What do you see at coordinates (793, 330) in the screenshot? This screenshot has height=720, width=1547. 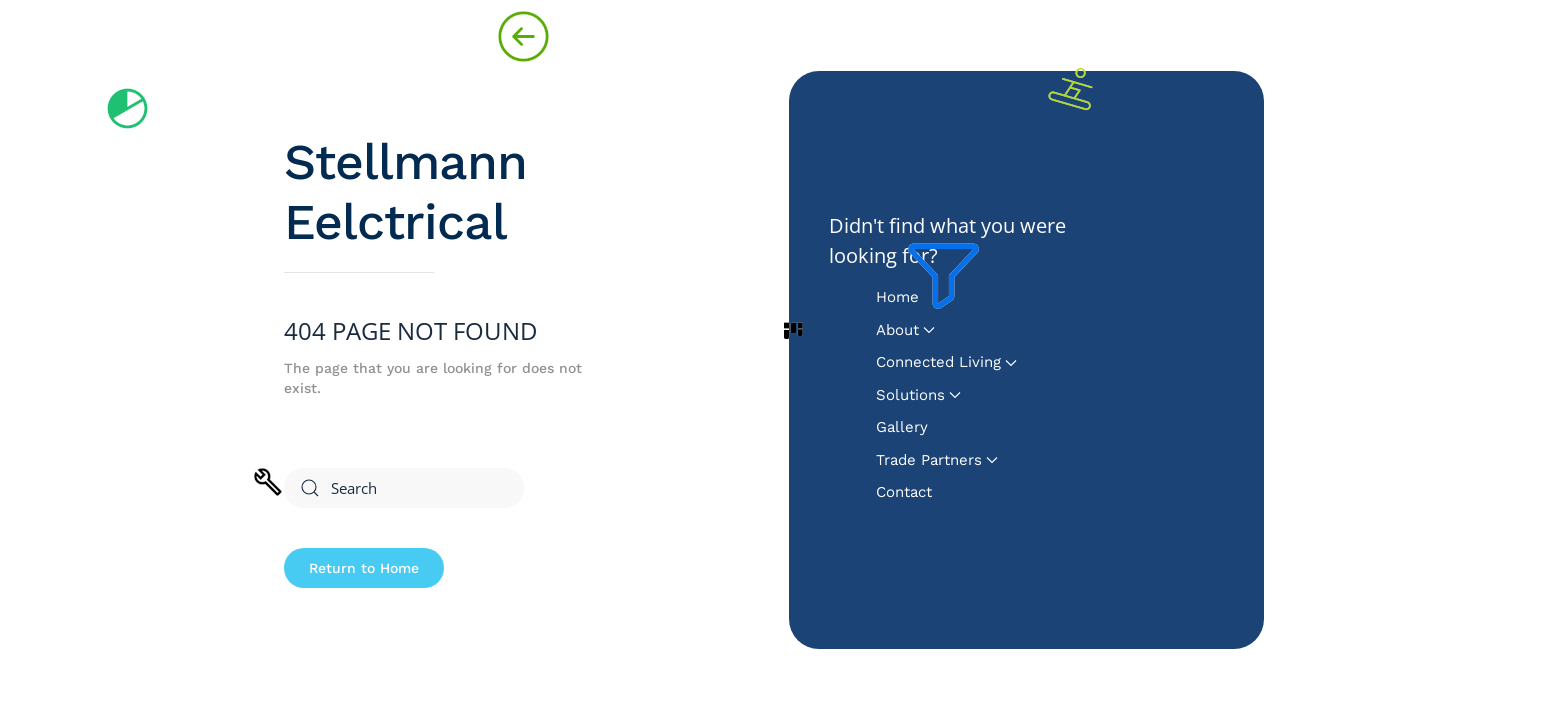 I see `open kanban board view` at bounding box center [793, 330].